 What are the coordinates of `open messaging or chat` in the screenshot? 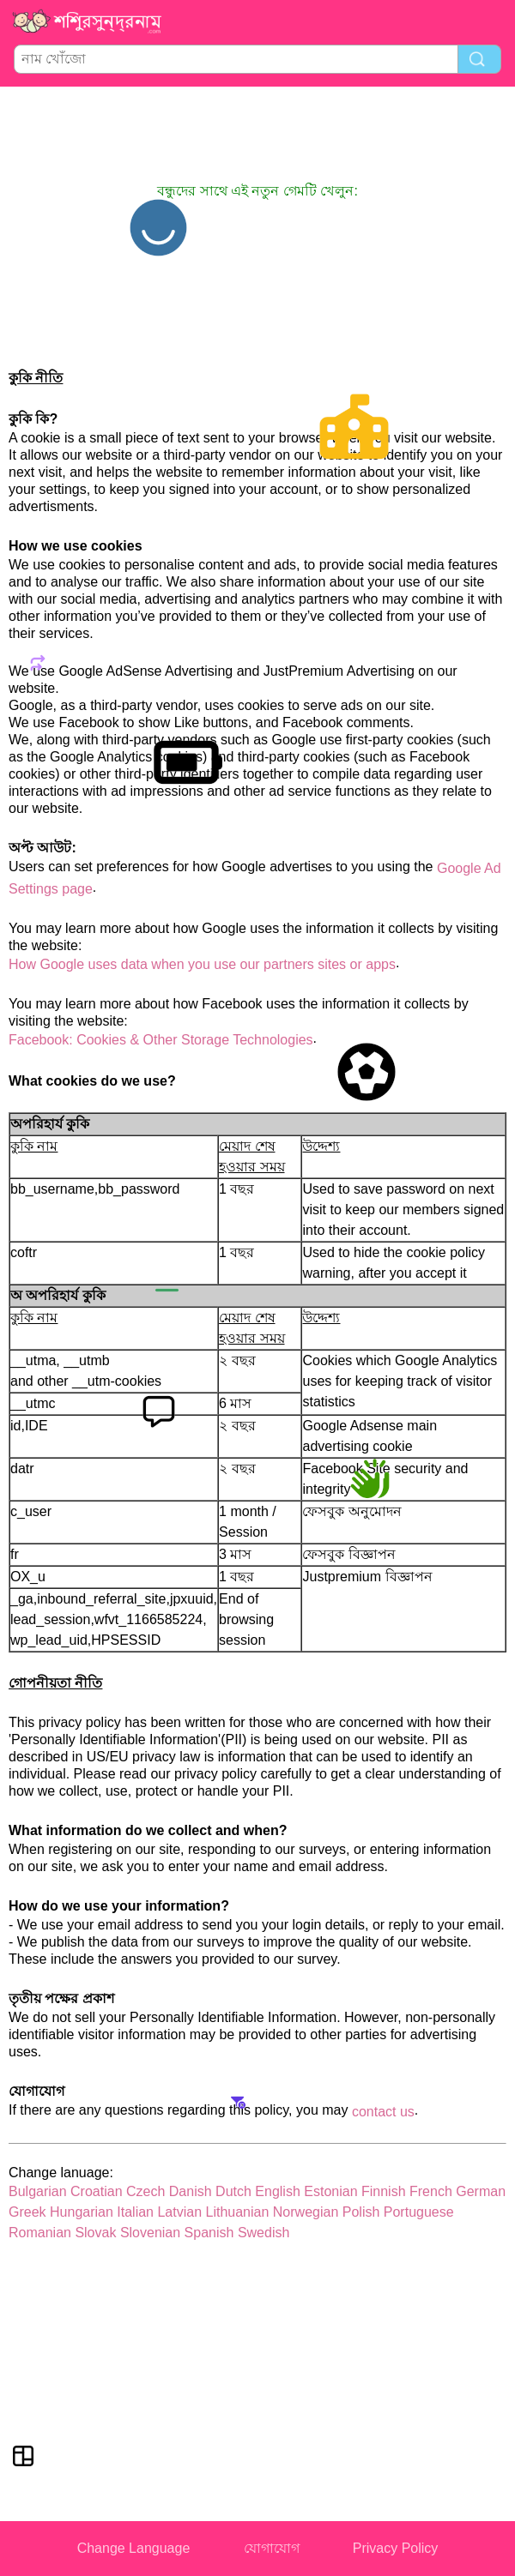 It's located at (159, 1410).